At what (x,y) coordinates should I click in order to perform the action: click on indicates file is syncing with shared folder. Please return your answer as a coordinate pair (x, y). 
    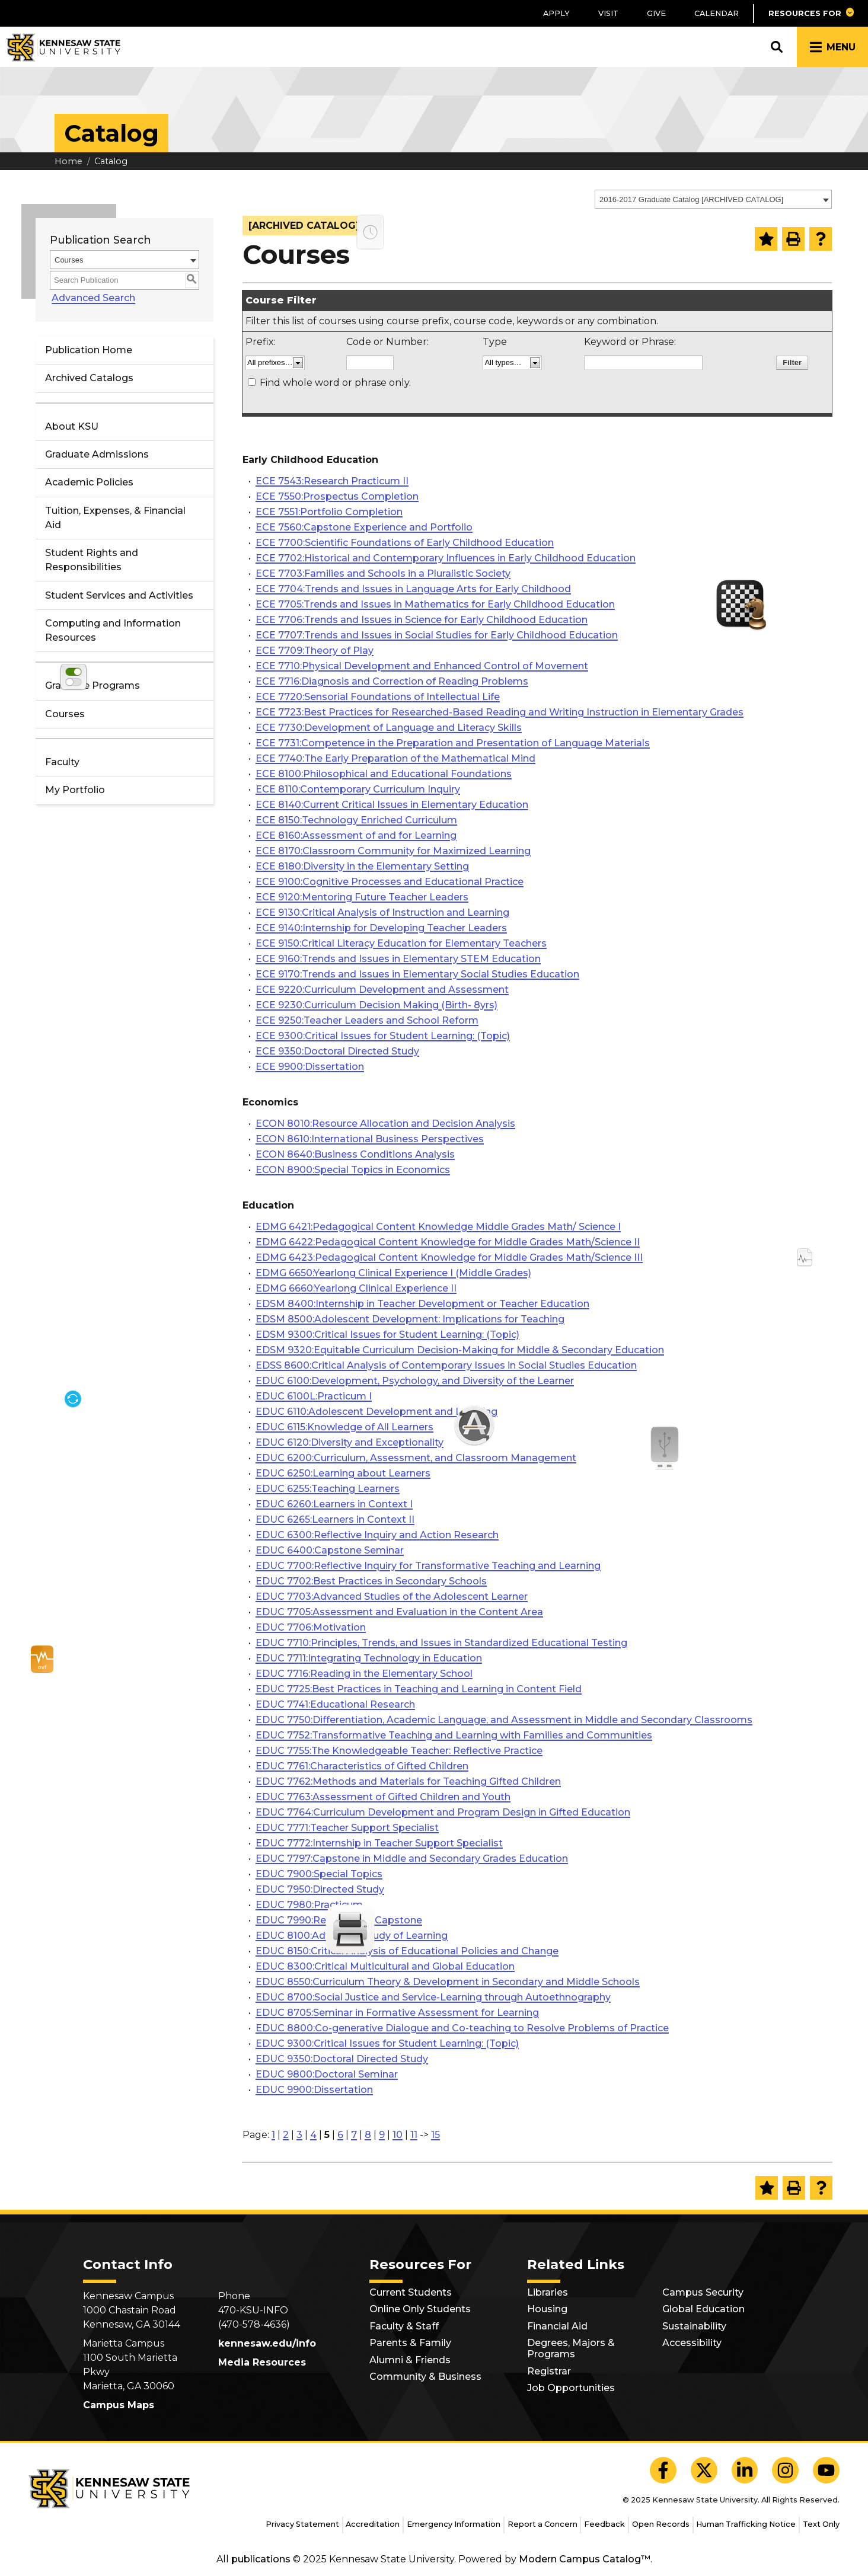
    Looking at the image, I should click on (73, 1399).